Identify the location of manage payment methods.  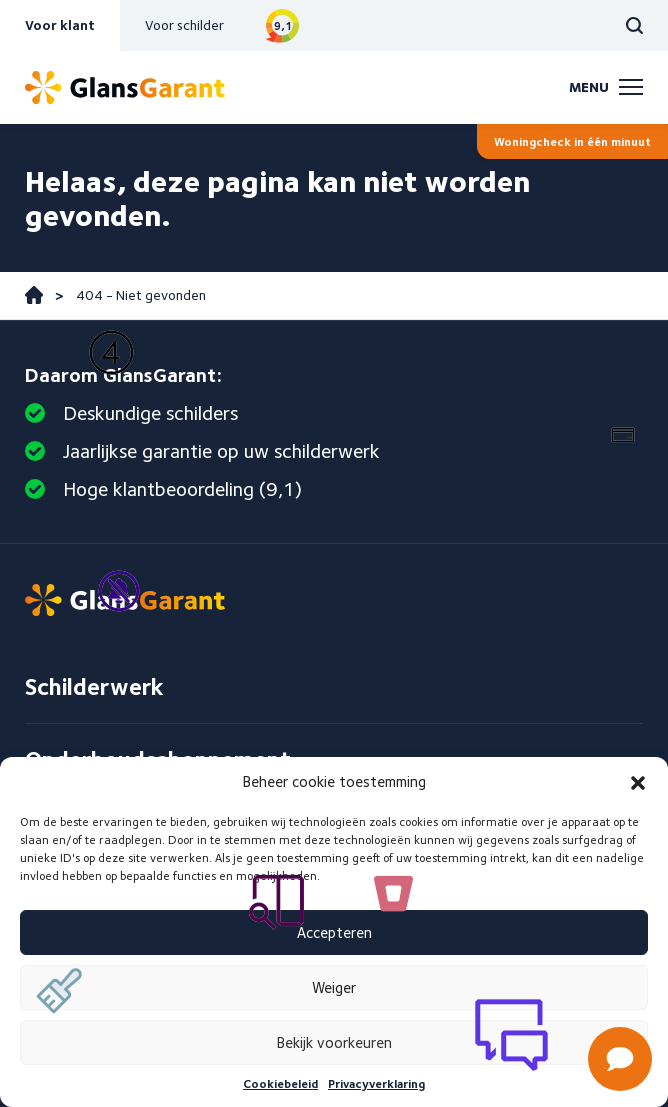
(623, 434).